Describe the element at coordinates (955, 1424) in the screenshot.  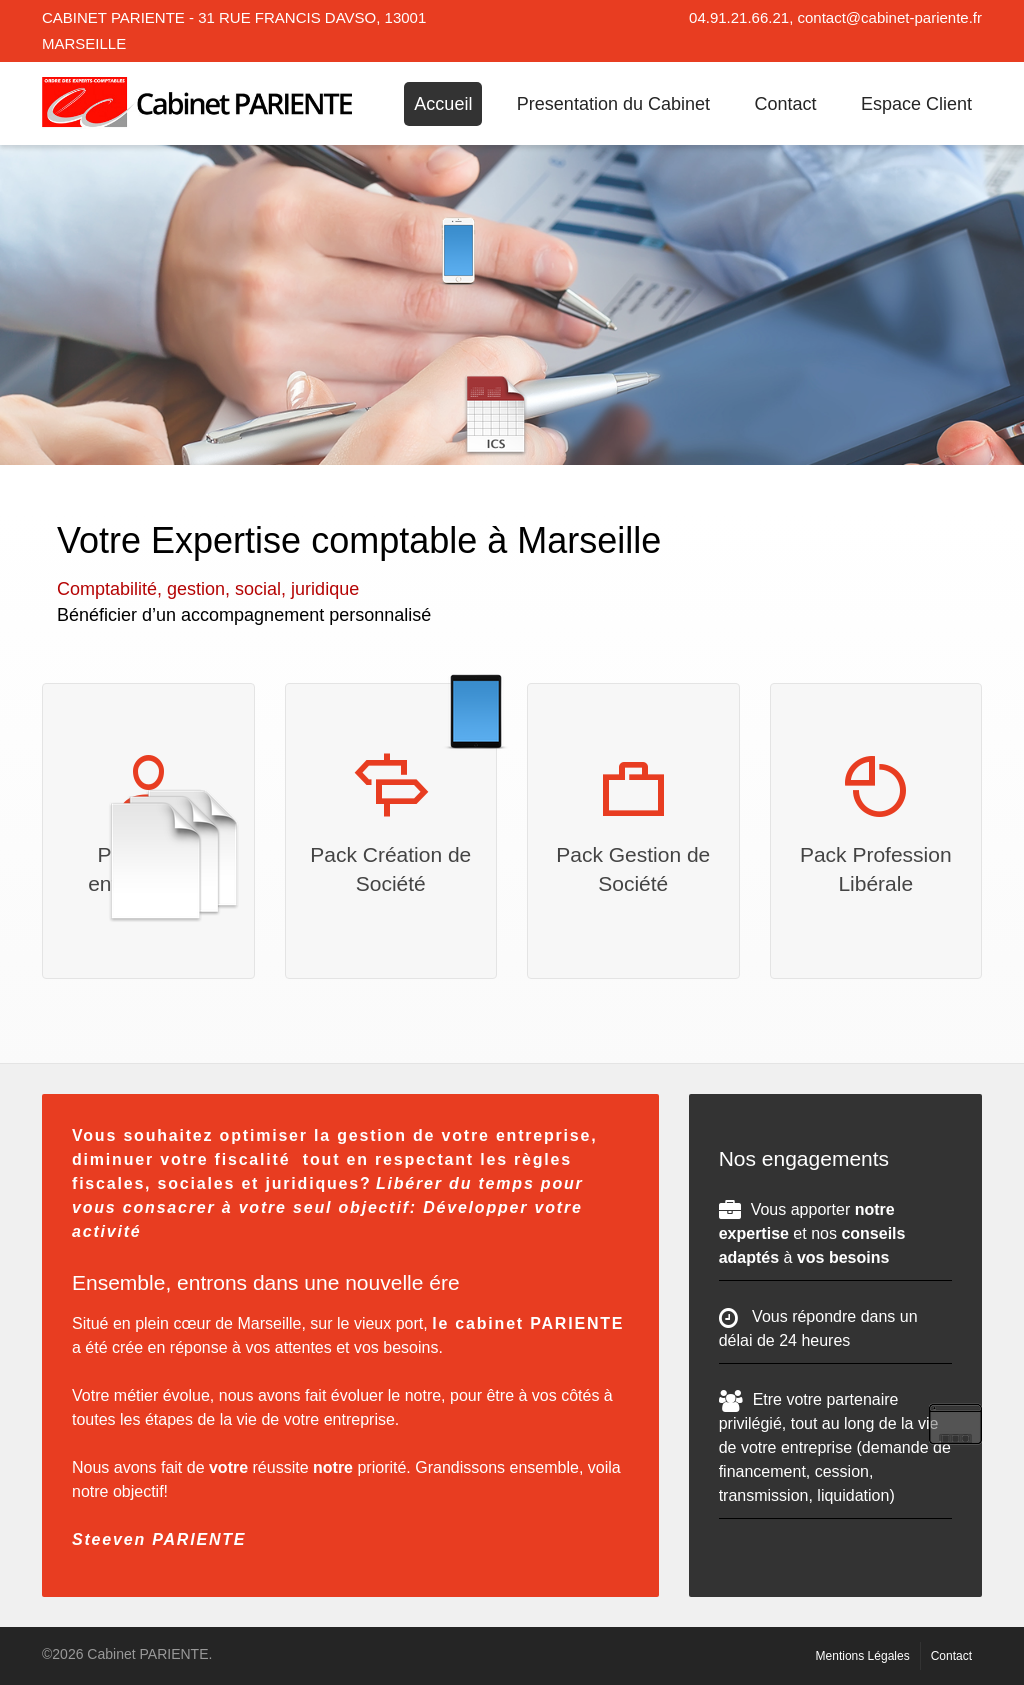
I see `access desktop folder in sidebar` at that location.